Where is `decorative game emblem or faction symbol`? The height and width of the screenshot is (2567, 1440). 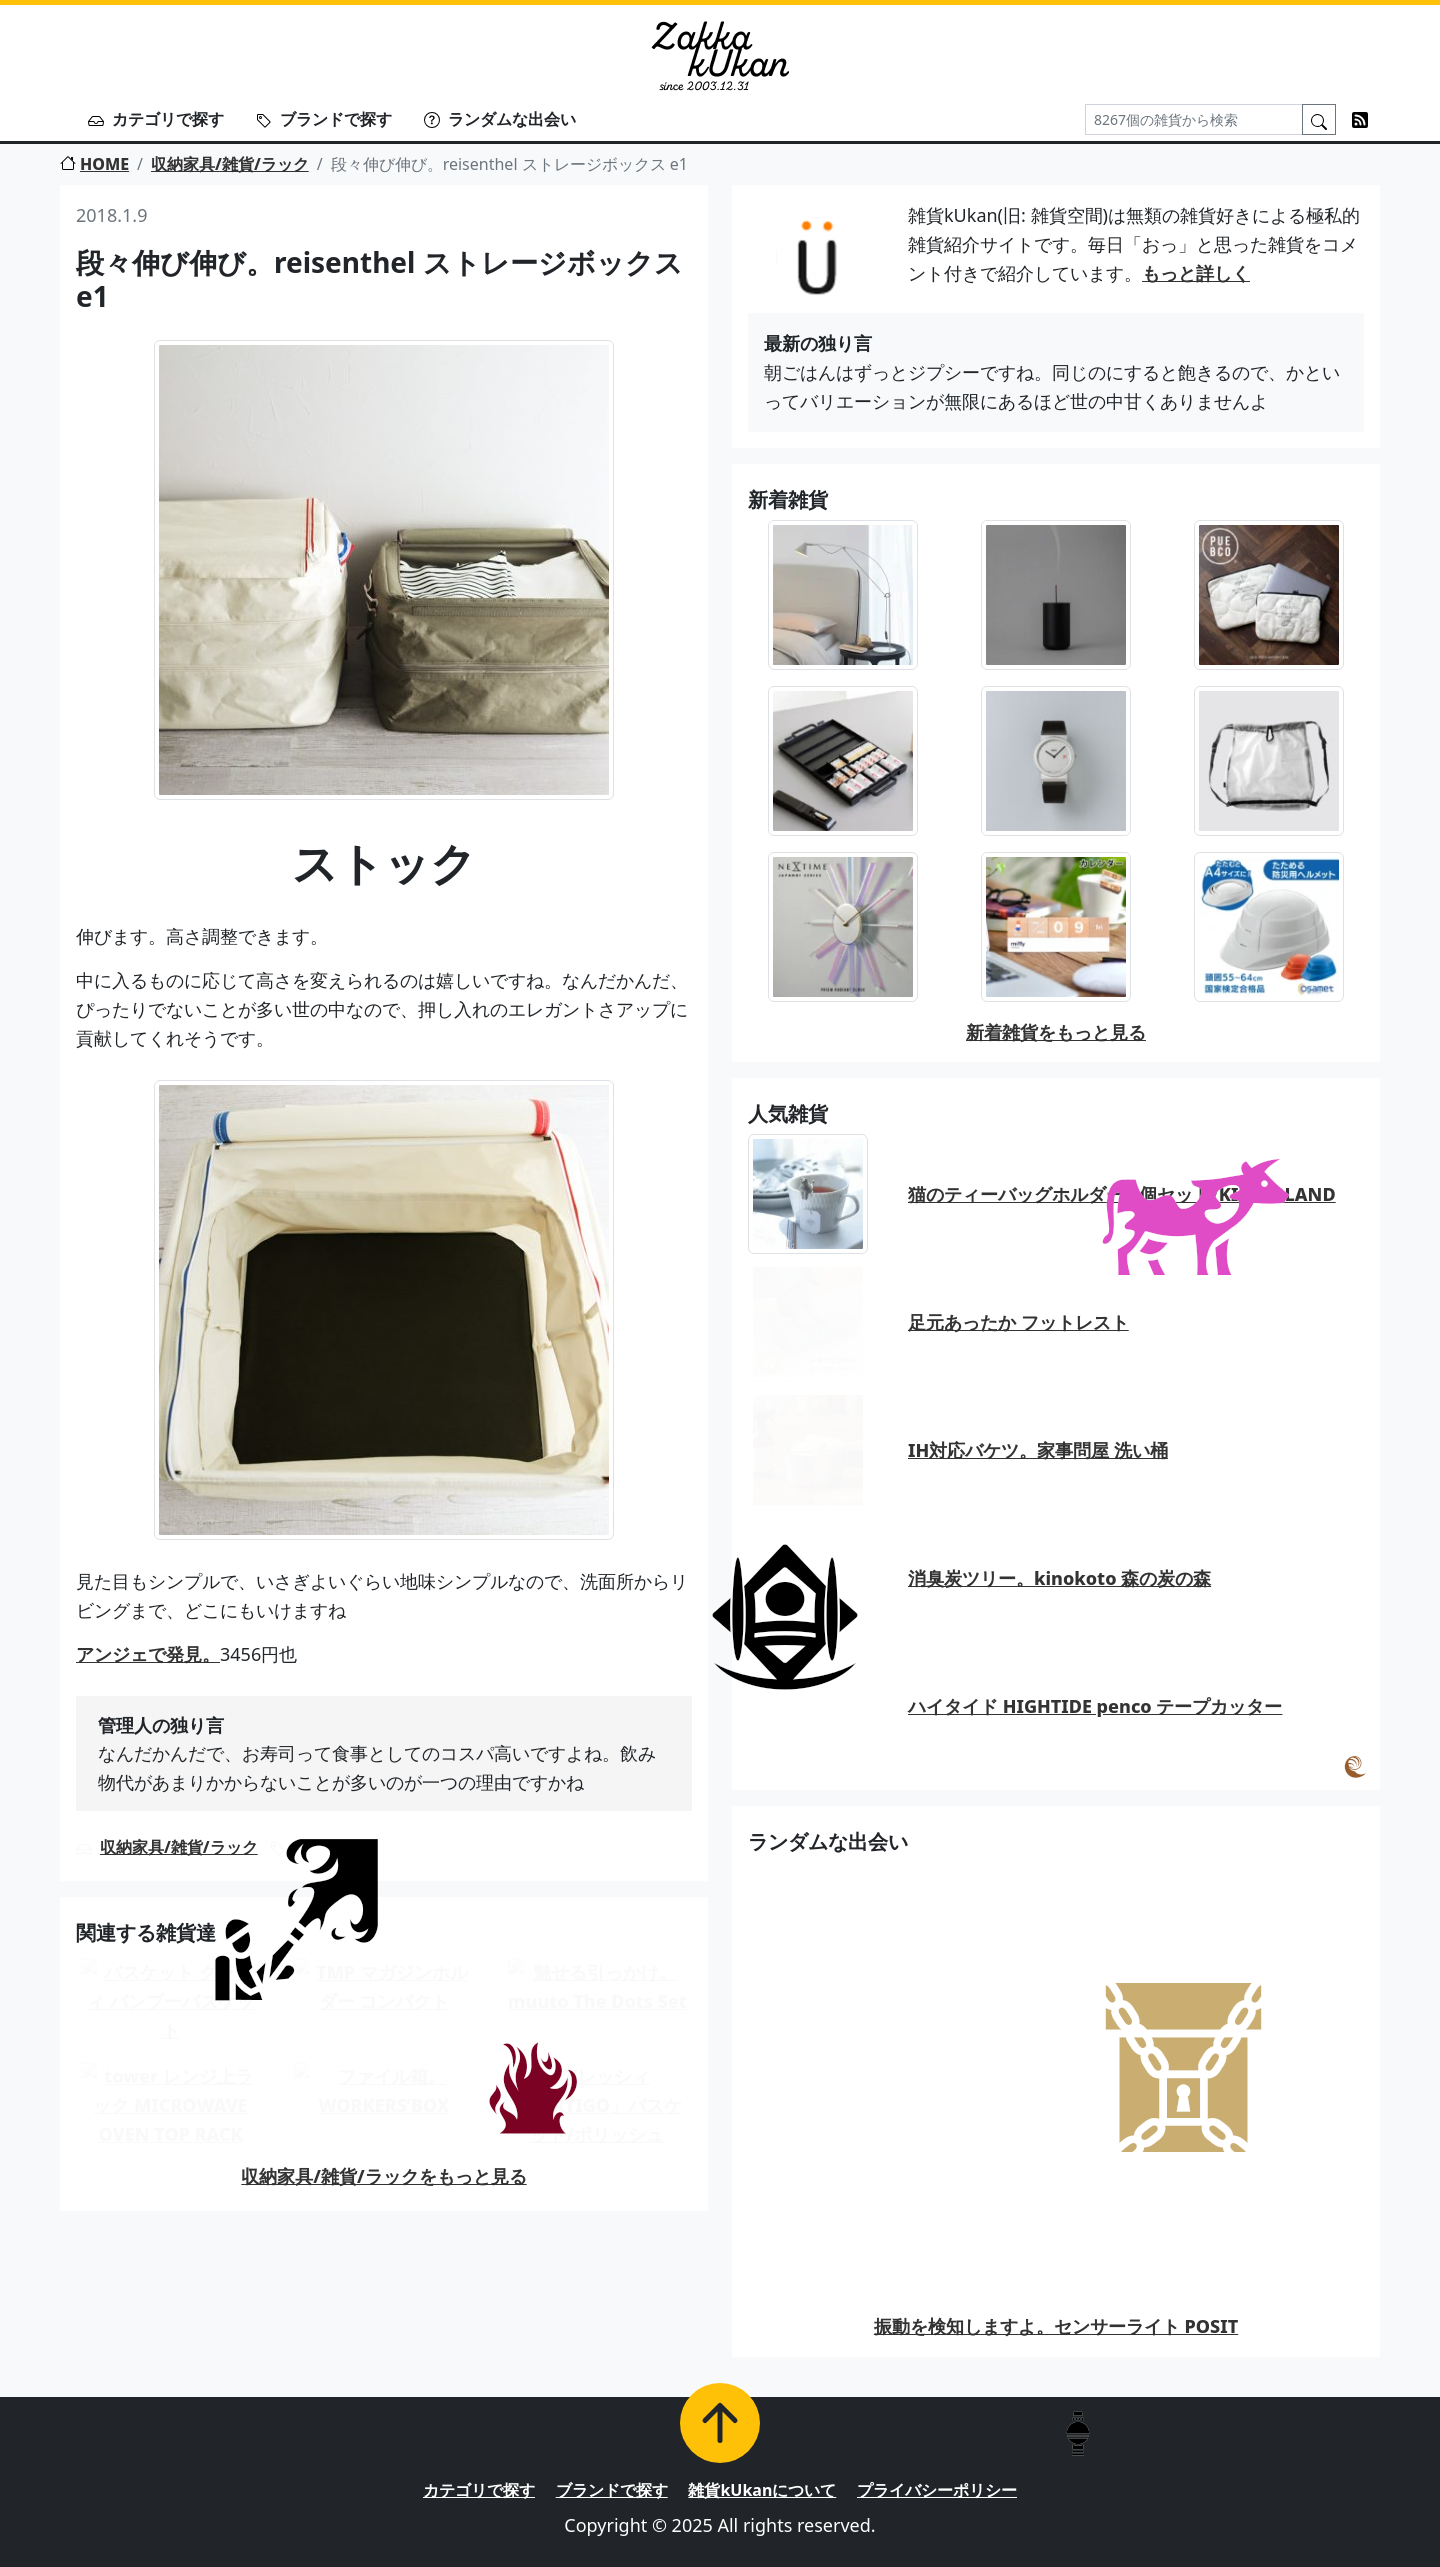
decorative game emblem or faction symbol is located at coordinates (785, 1617).